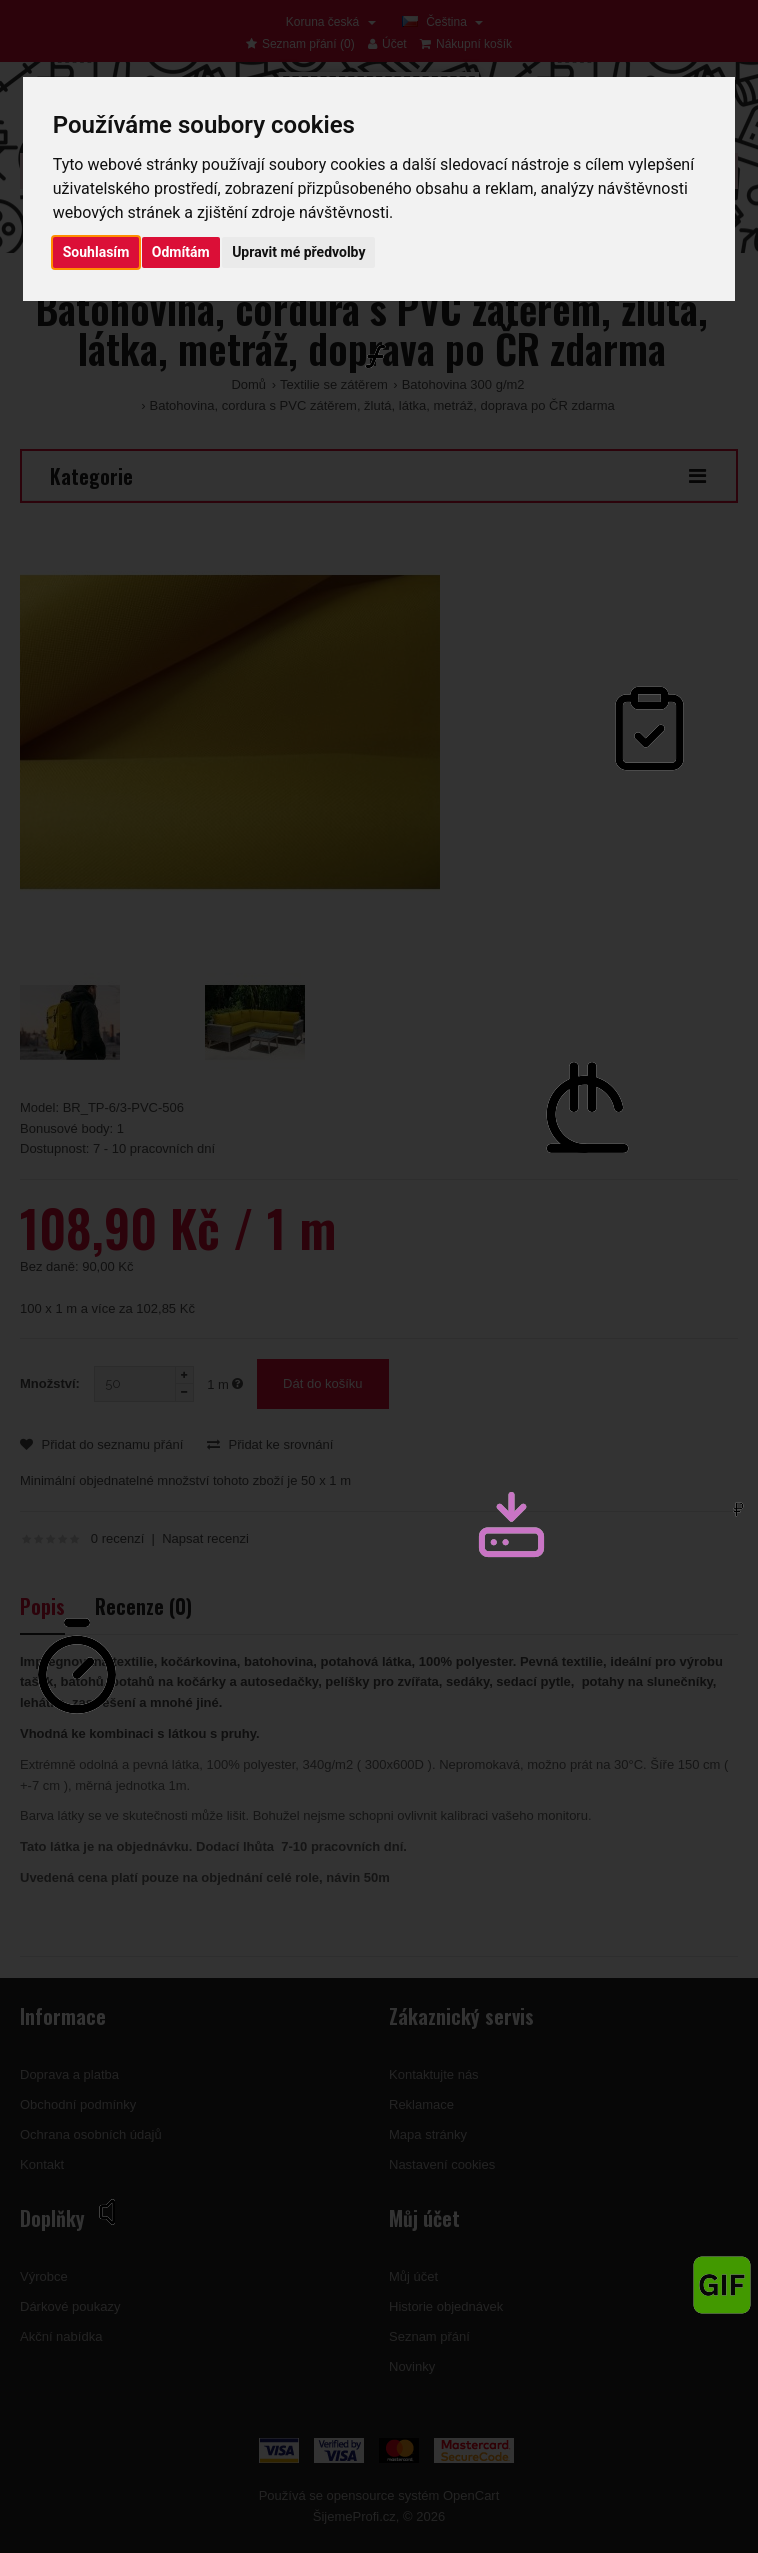 This screenshot has height=2553, width=758. Describe the element at coordinates (587, 1107) in the screenshot. I see `indicates georgian lari currency` at that location.